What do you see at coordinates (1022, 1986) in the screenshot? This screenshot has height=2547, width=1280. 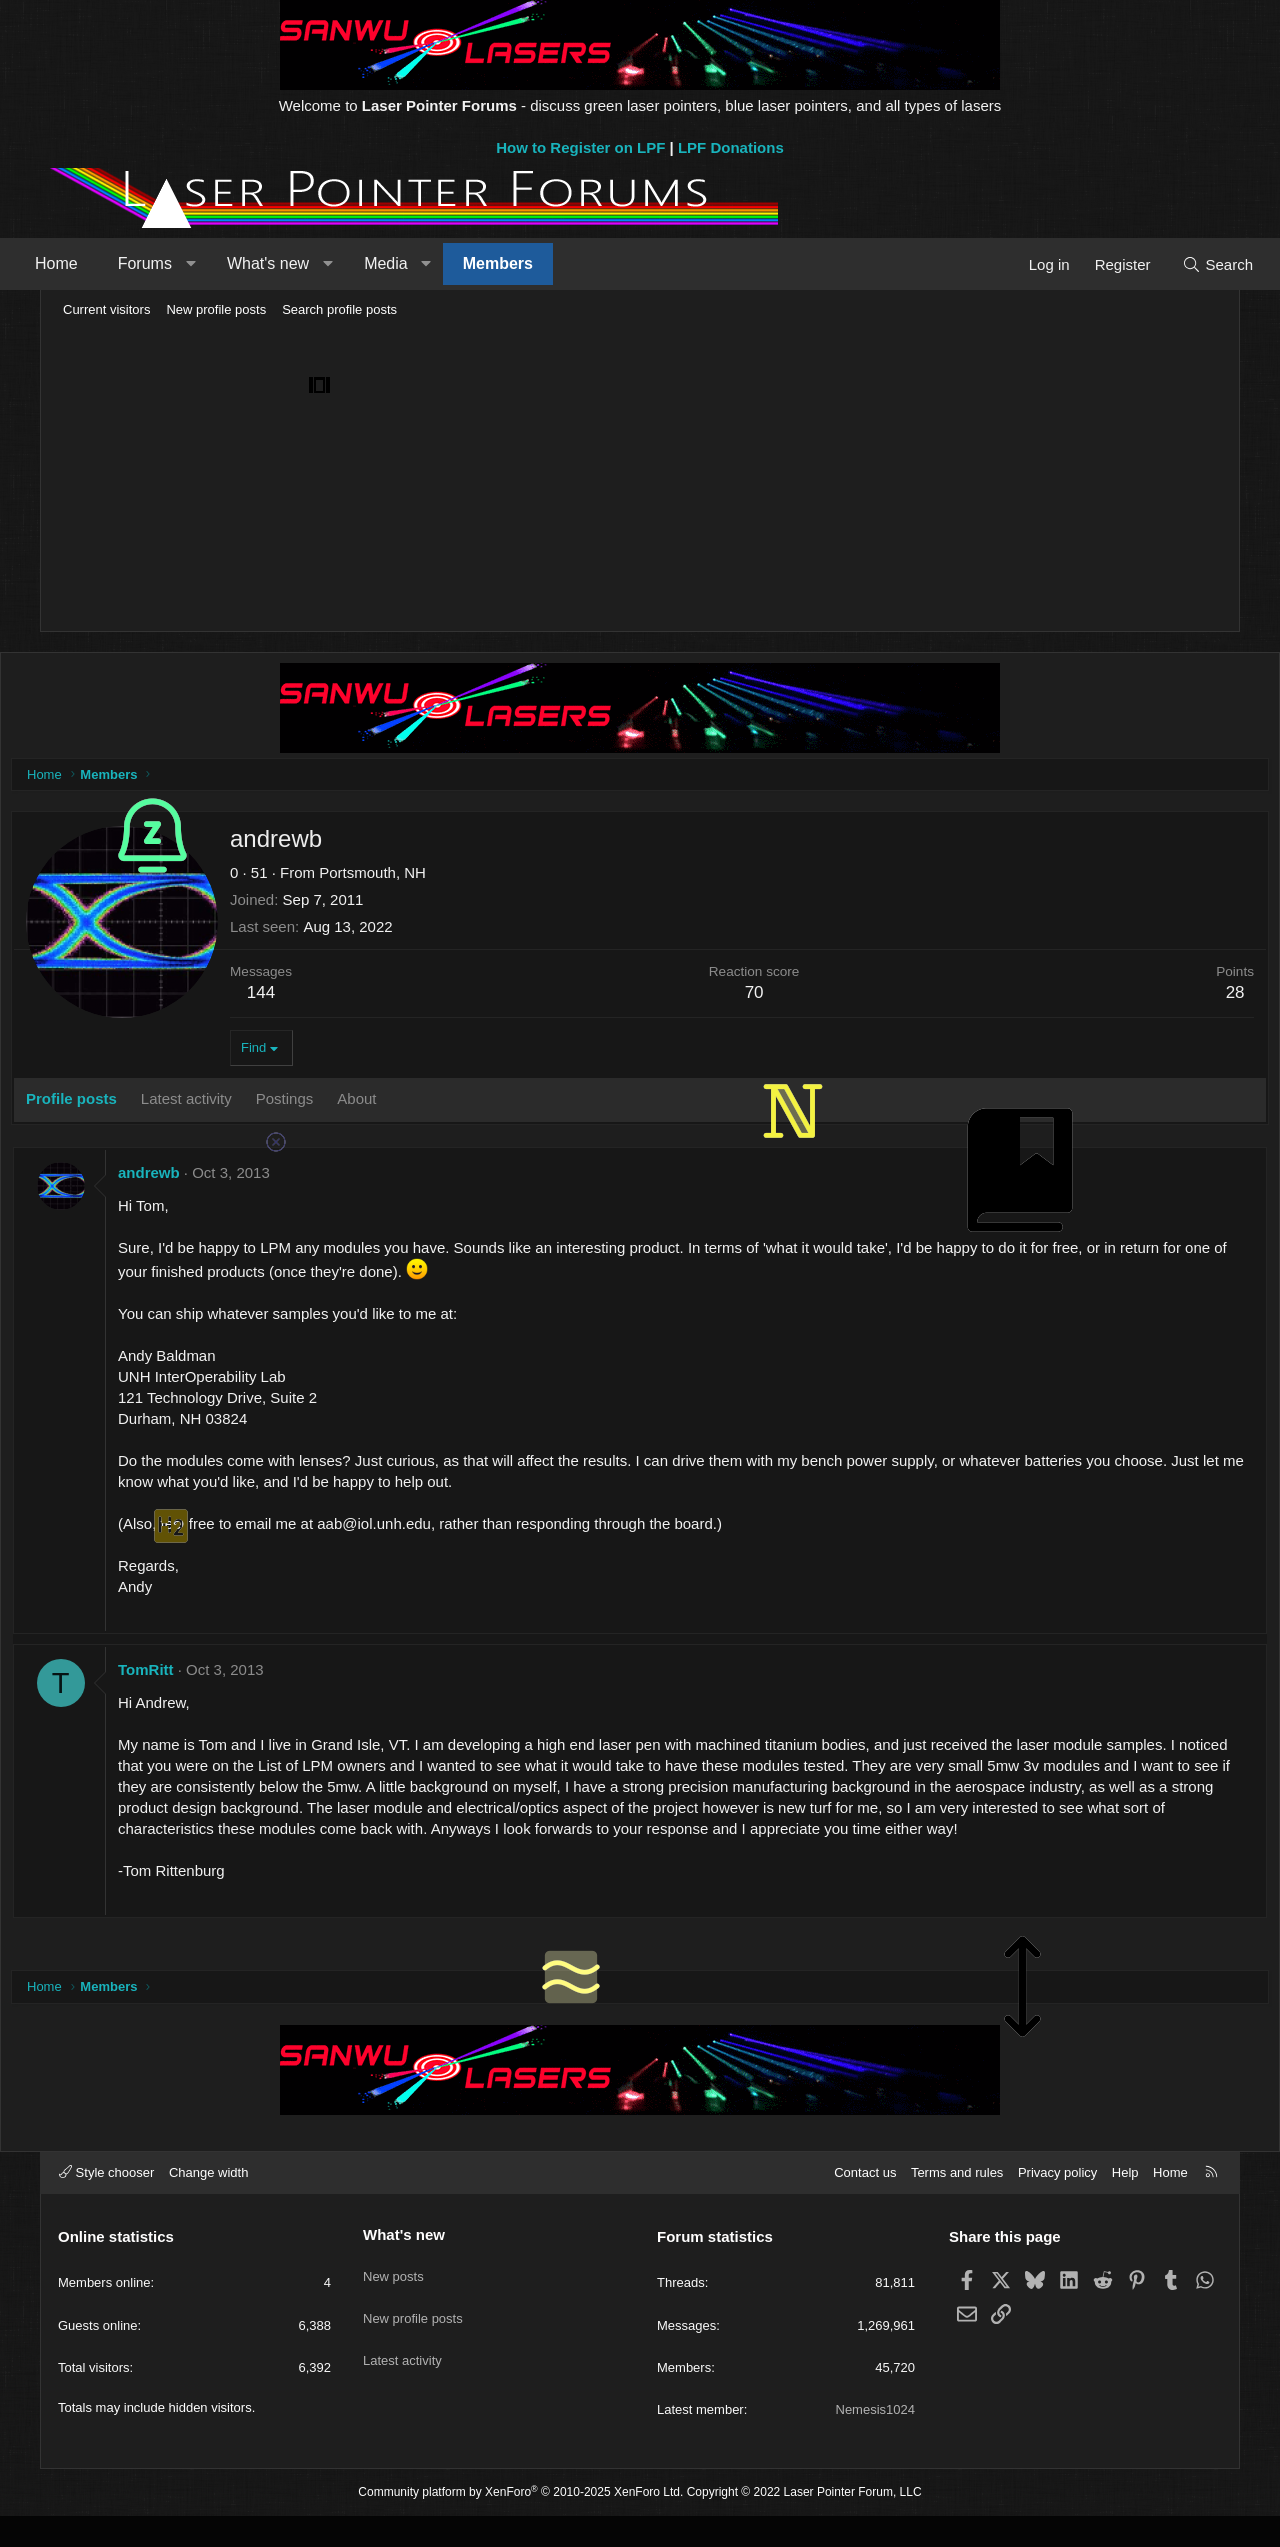 I see `adjust vertical size or height` at bounding box center [1022, 1986].